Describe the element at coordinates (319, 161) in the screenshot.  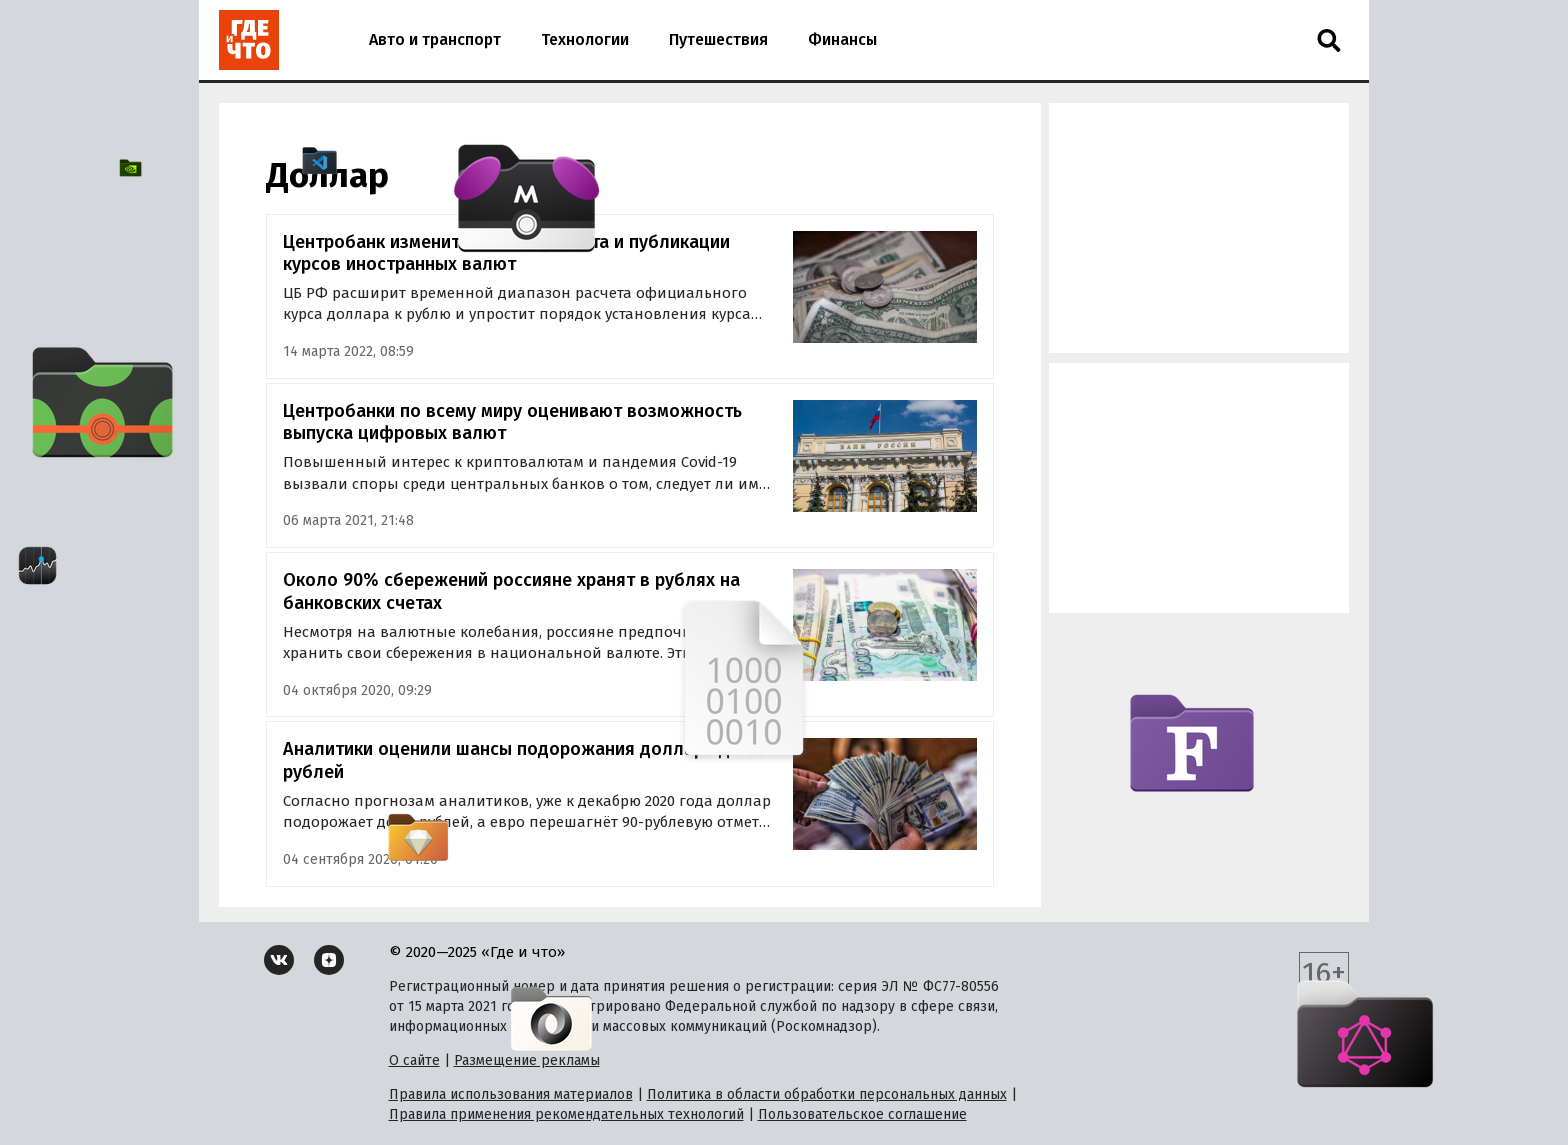
I see `open folder containing visual studio code projects` at that location.